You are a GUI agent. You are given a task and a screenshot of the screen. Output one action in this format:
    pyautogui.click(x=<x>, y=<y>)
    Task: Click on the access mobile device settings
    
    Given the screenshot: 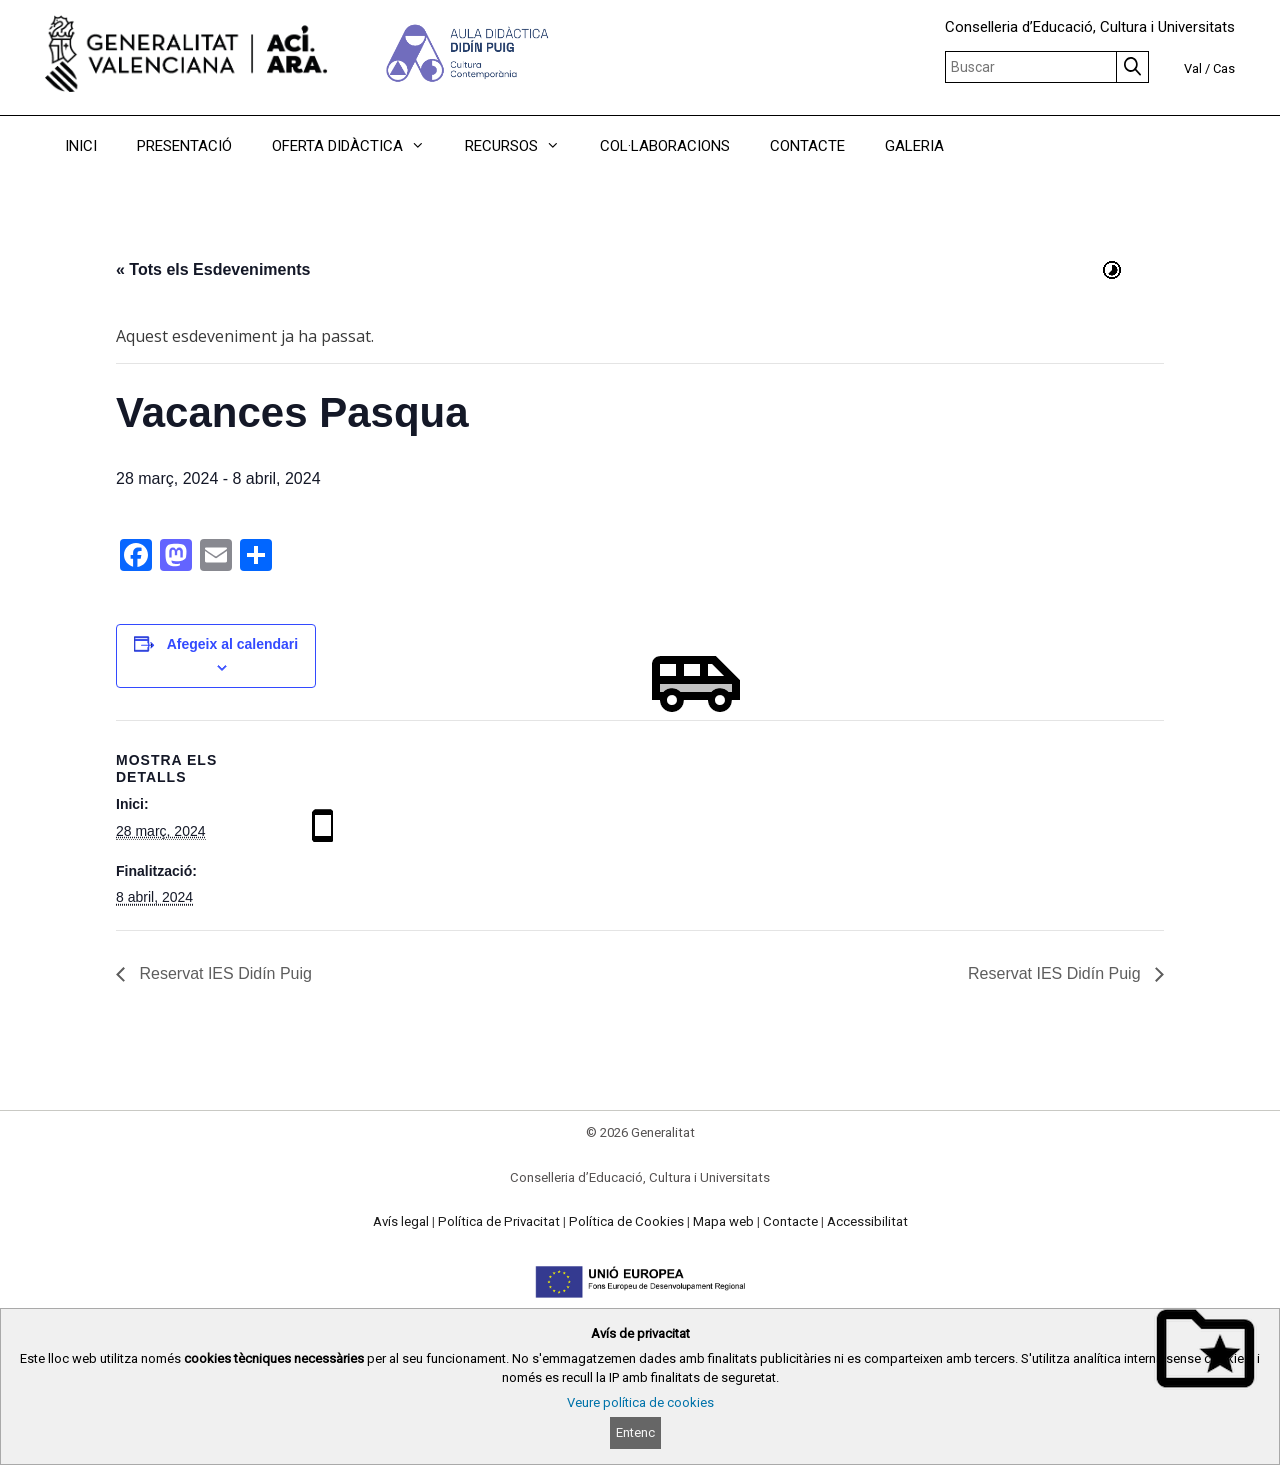 What is the action you would take?
    pyautogui.click(x=323, y=826)
    